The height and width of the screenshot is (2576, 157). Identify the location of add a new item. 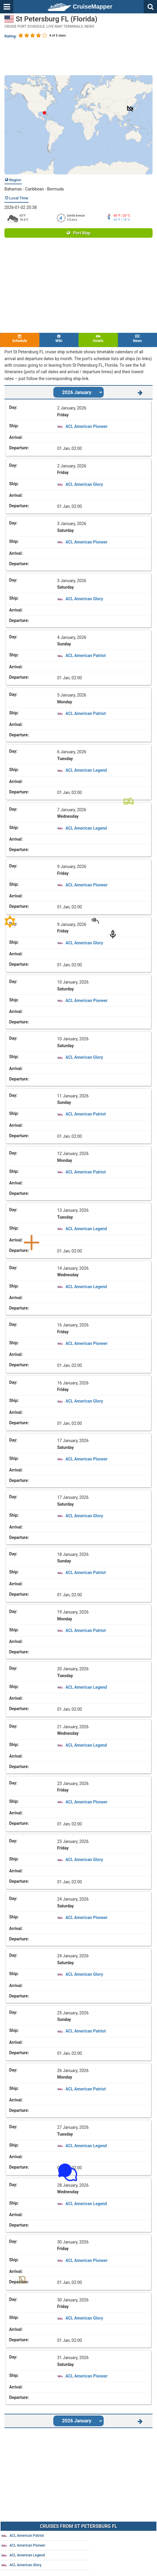
(31, 1242).